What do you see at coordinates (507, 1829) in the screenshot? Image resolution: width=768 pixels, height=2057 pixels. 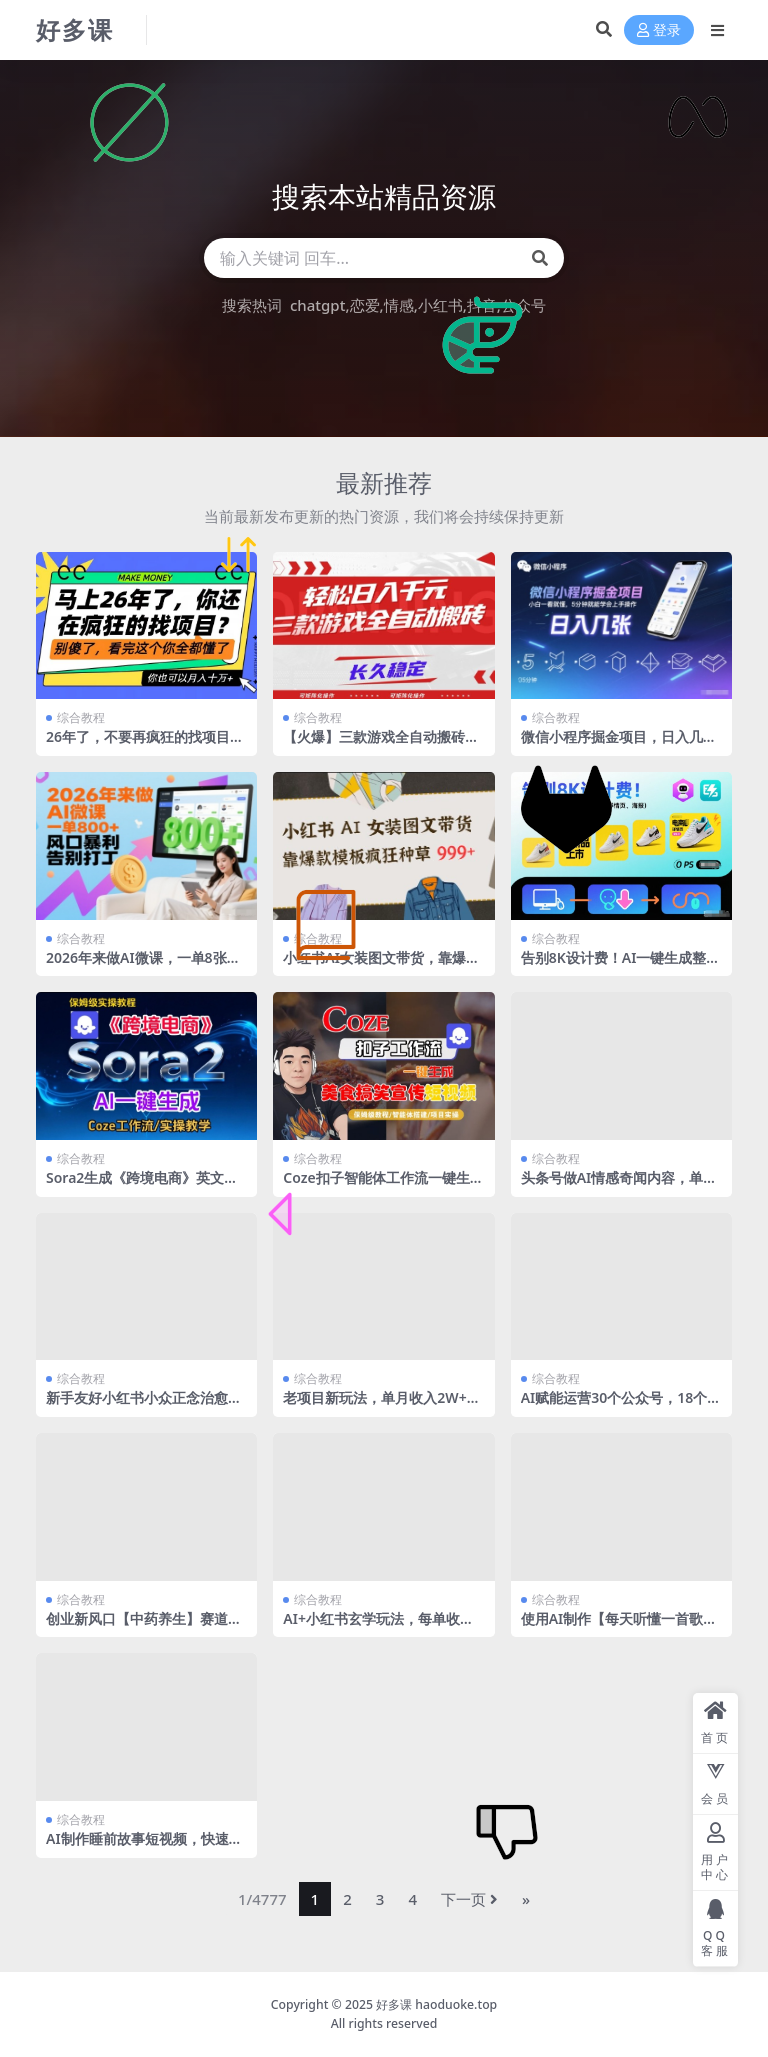 I see `dislike or downvote content` at bounding box center [507, 1829].